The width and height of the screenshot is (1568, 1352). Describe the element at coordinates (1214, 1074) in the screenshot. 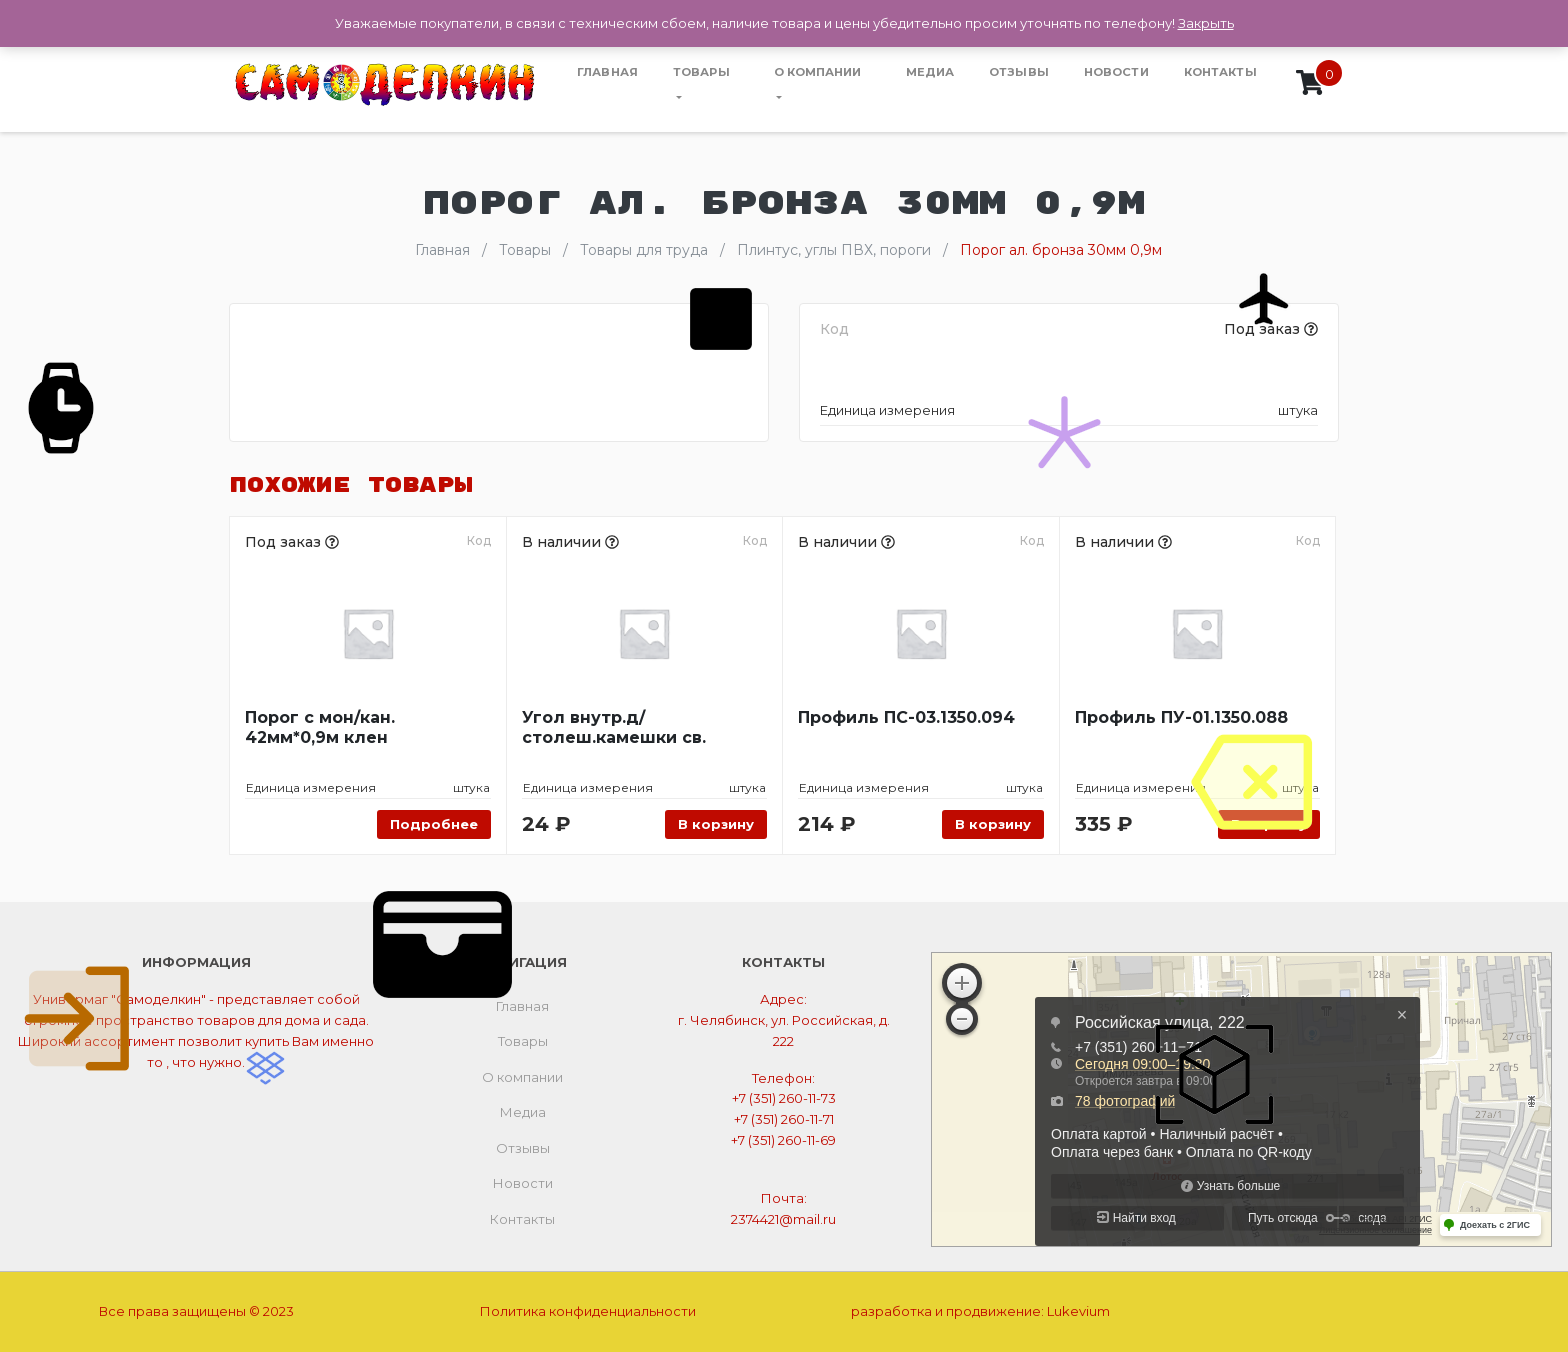

I see `scan or capture a 3D object` at that location.